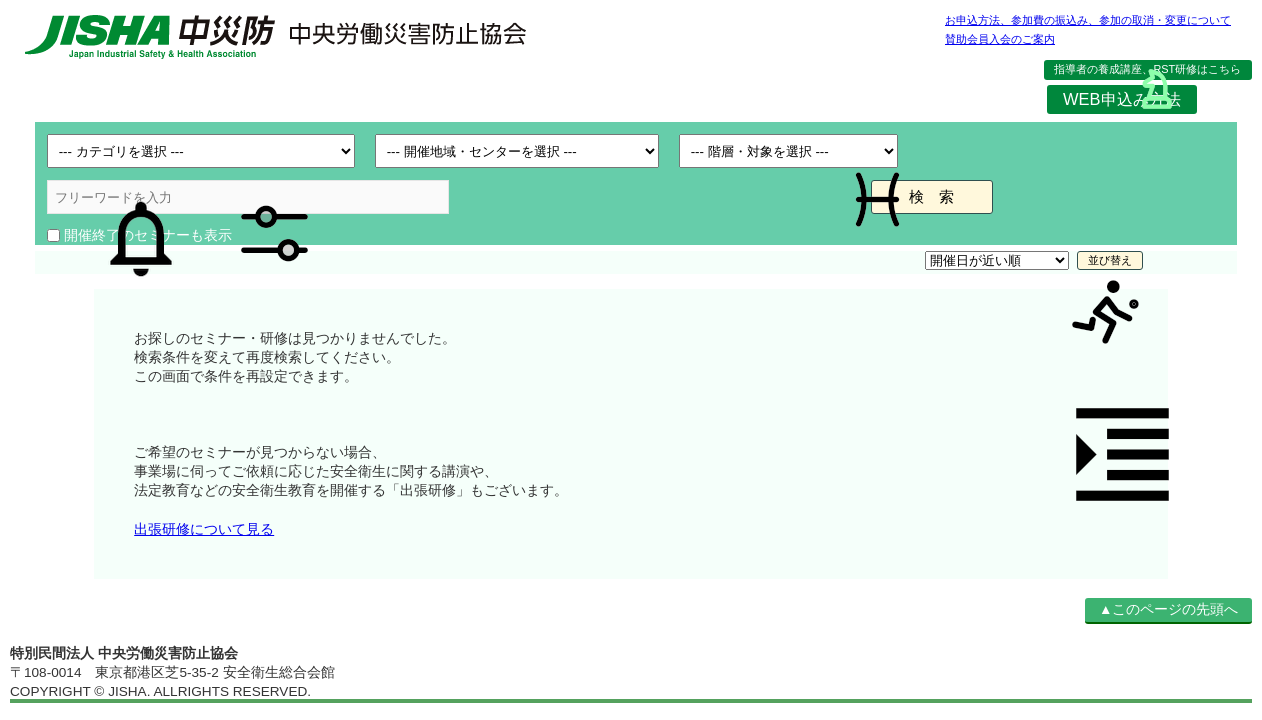 The image size is (1262, 720). What do you see at coordinates (1107, 312) in the screenshot?
I see `access volleyball or beach sports activities` at bounding box center [1107, 312].